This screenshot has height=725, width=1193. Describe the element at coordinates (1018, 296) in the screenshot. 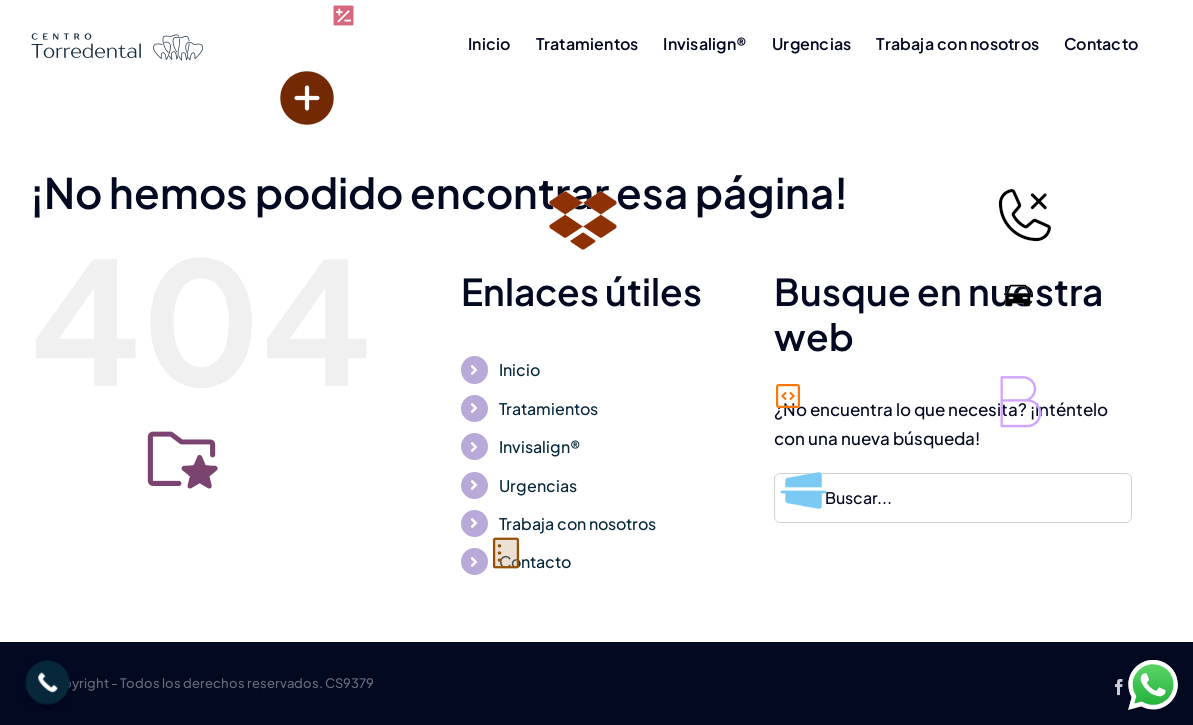

I see `access vehicle or car-related settings` at that location.